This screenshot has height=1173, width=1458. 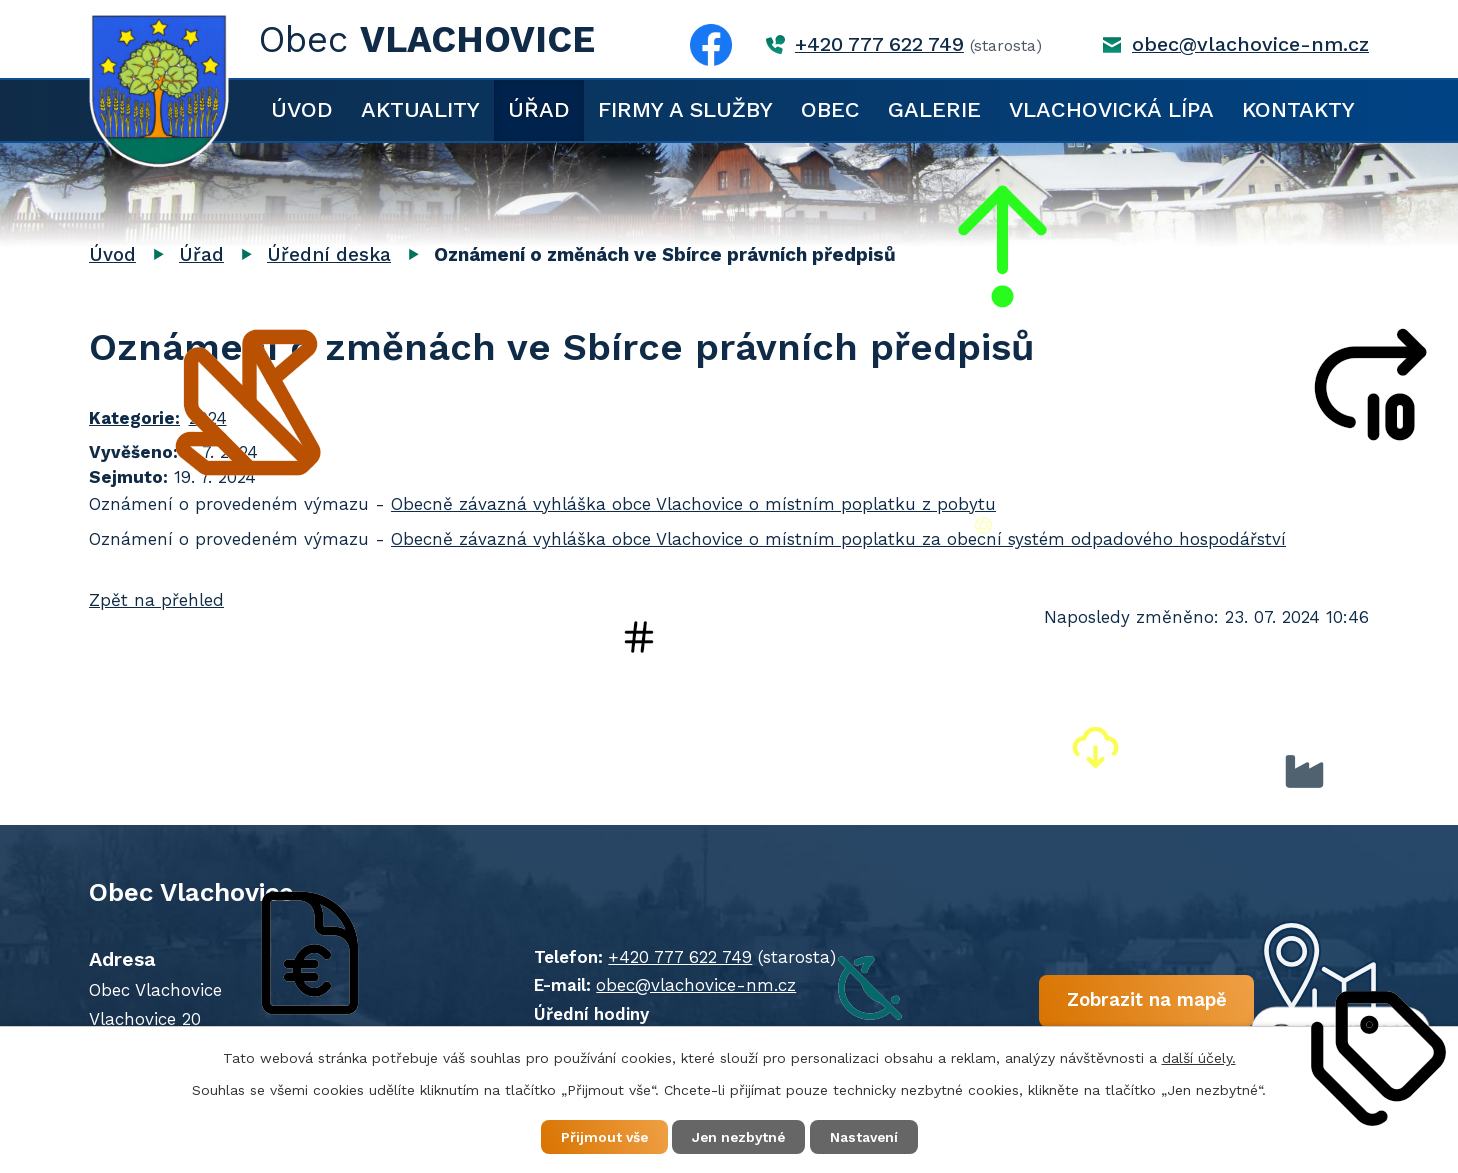 What do you see at coordinates (983, 525) in the screenshot?
I see `adjust camera aperture settings` at bounding box center [983, 525].